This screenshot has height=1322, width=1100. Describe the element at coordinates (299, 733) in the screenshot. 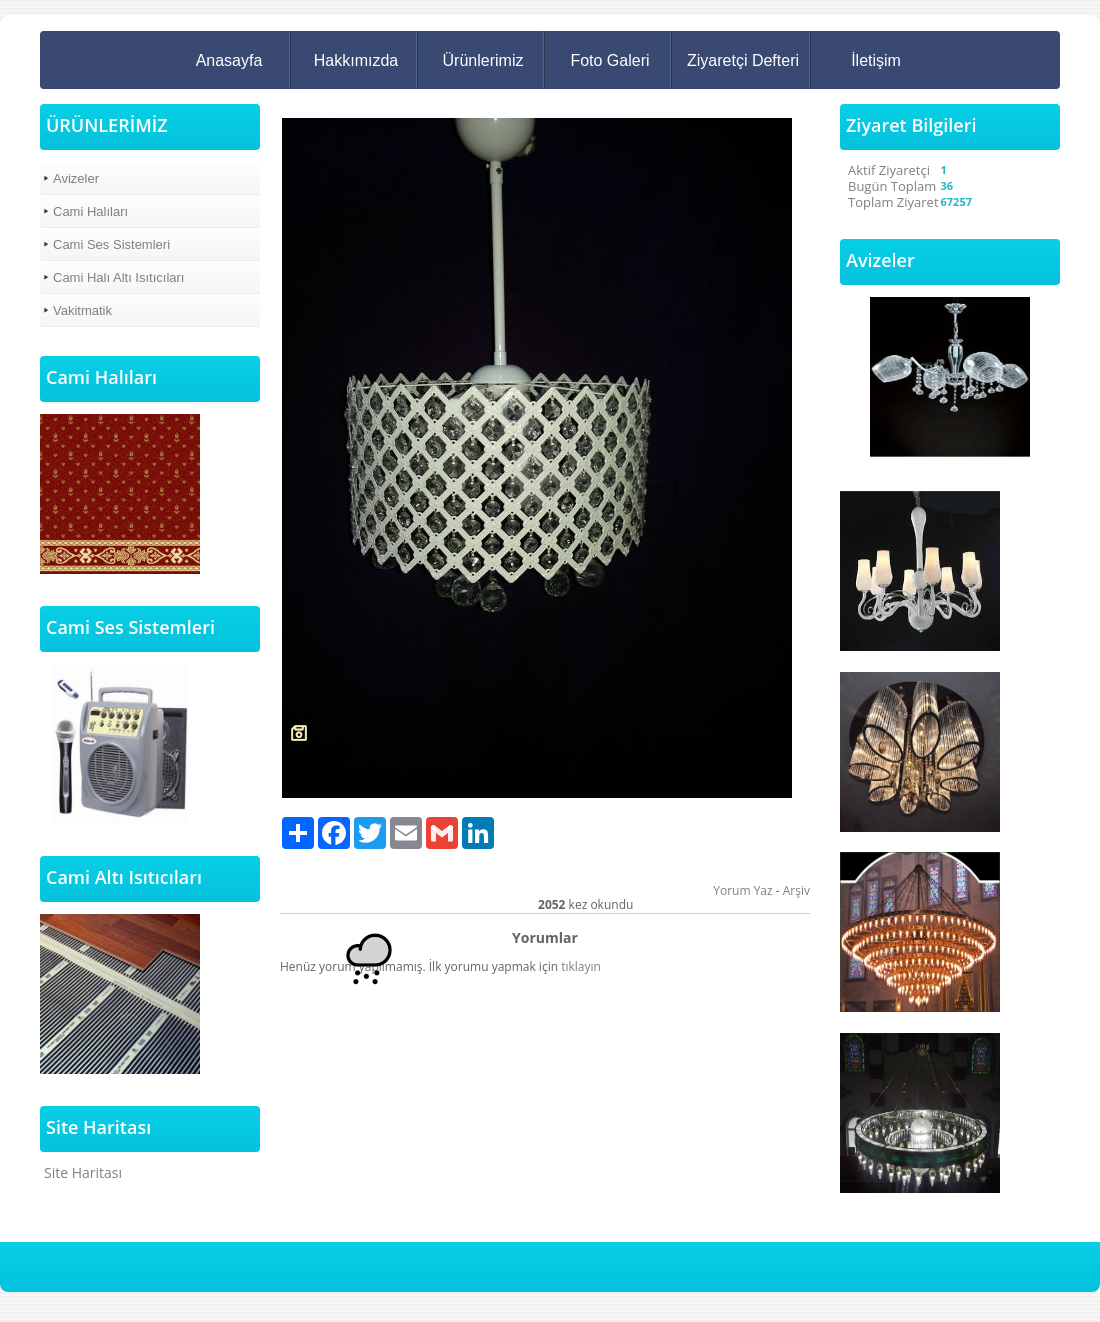

I see `save current file or document` at that location.